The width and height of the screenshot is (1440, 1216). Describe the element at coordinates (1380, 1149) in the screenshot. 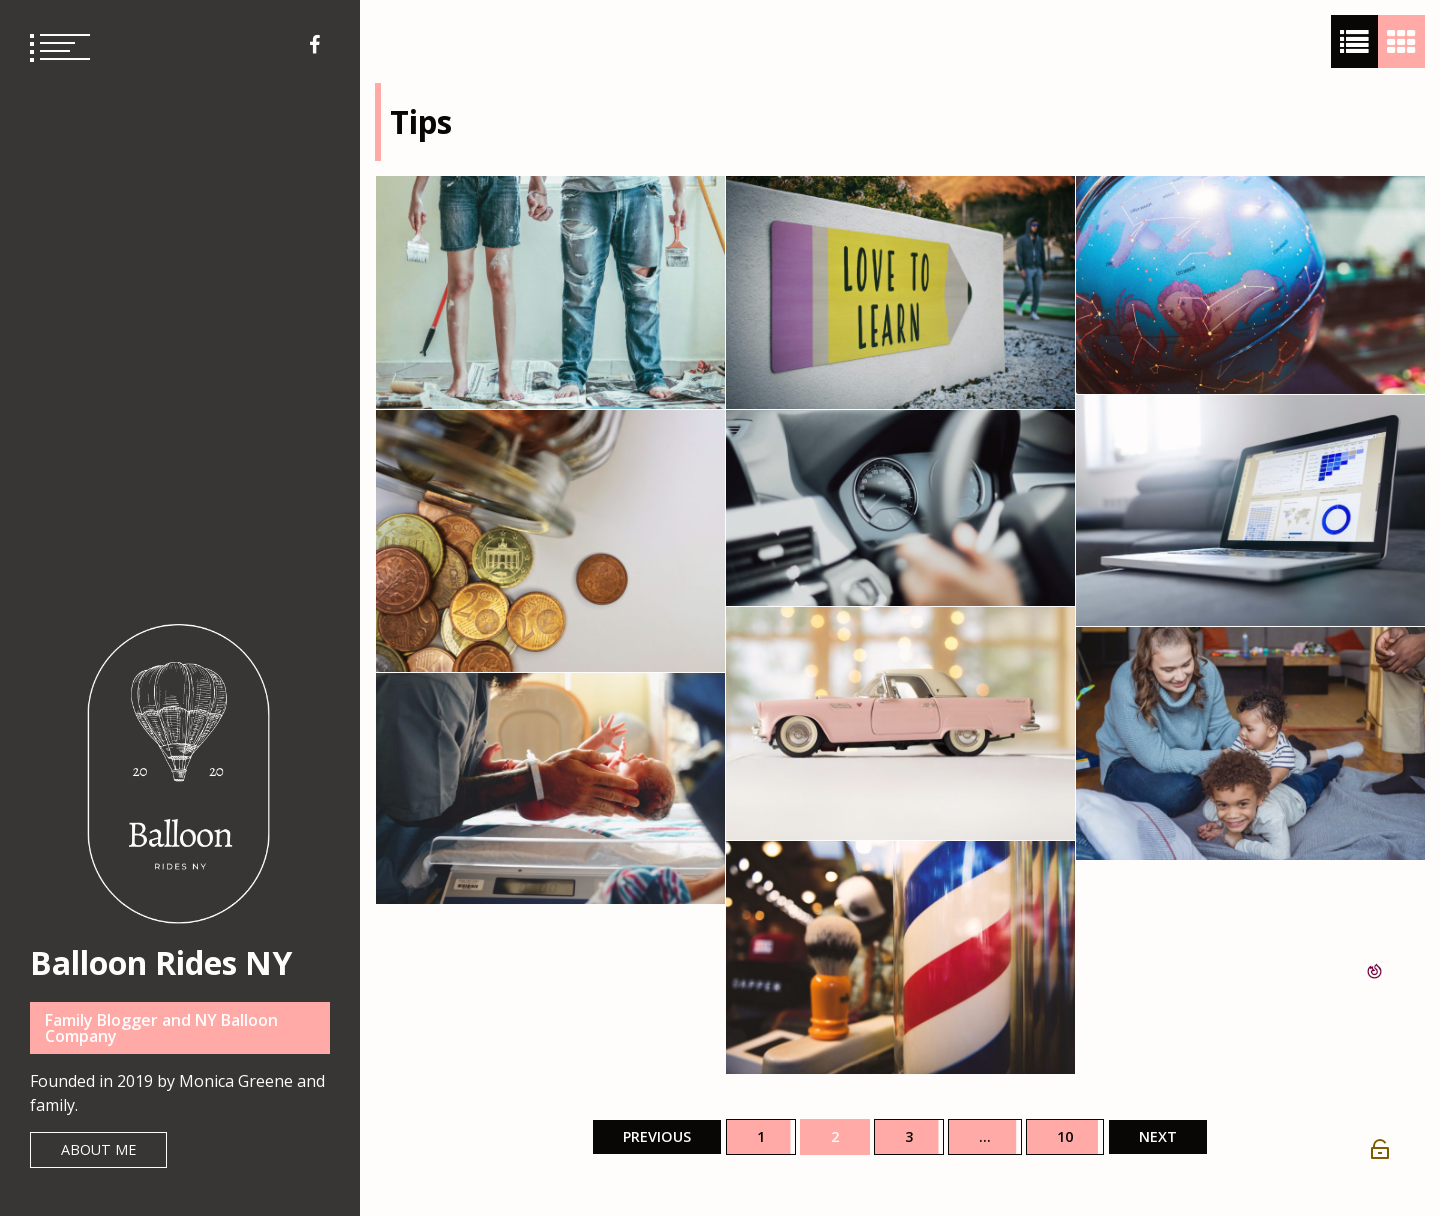

I see `unlock a secured item or feature` at that location.